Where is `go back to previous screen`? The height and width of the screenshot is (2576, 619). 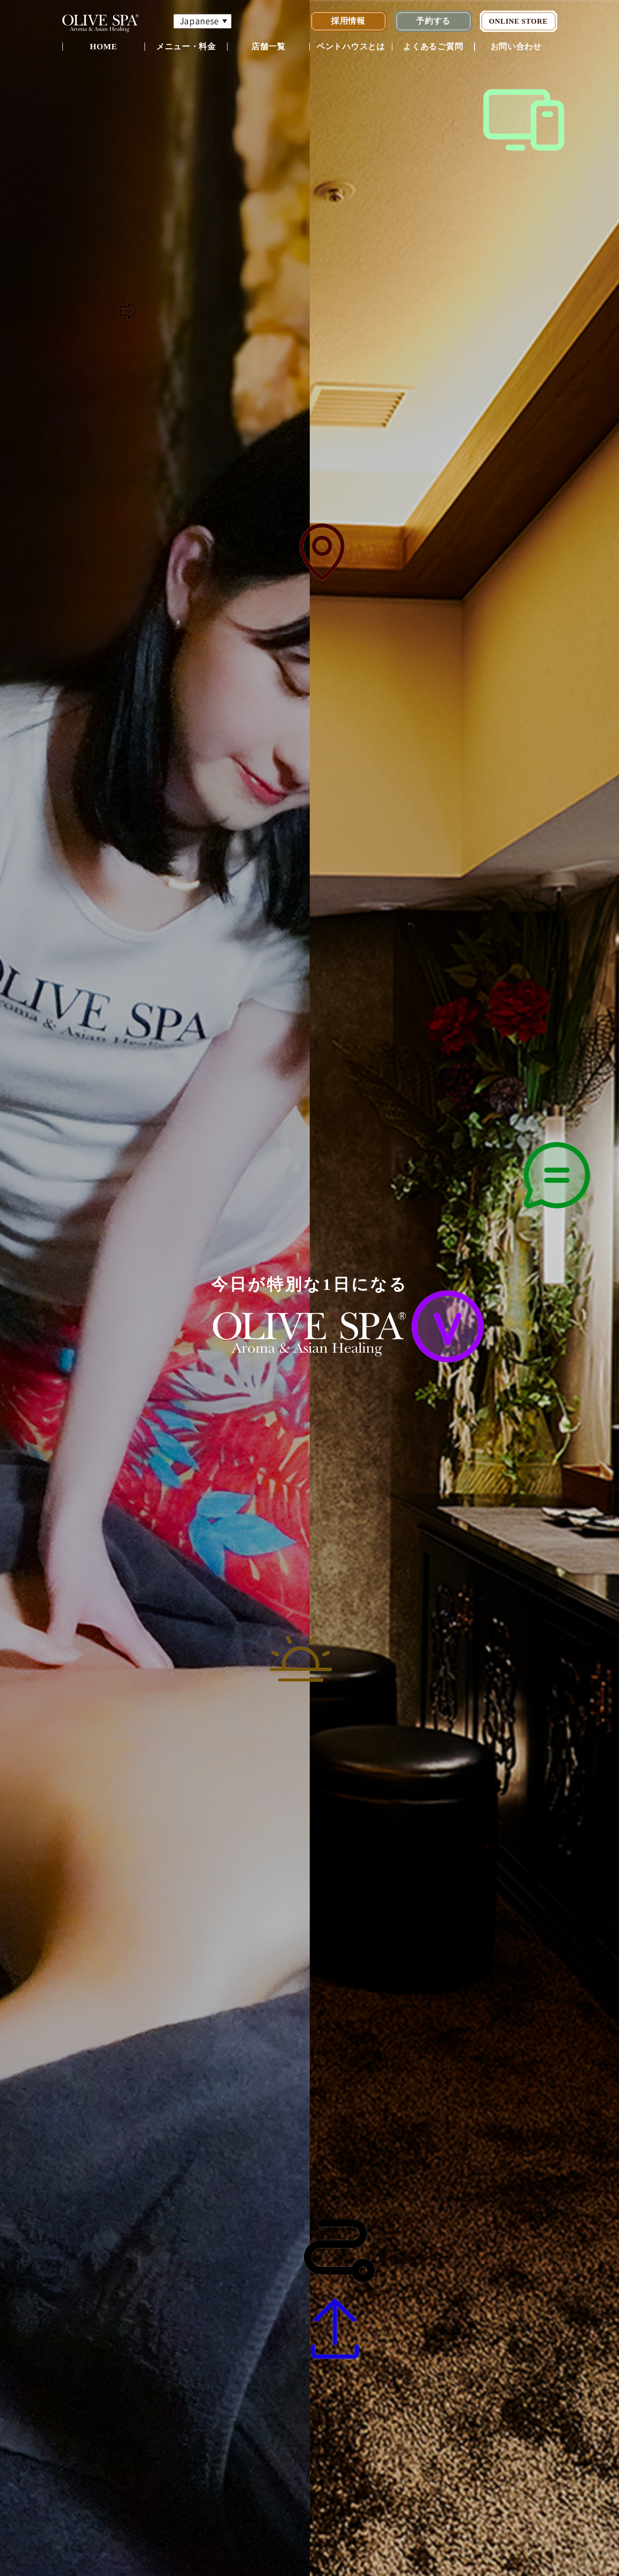
go back to previous screen is located at coordinates (411, 924).